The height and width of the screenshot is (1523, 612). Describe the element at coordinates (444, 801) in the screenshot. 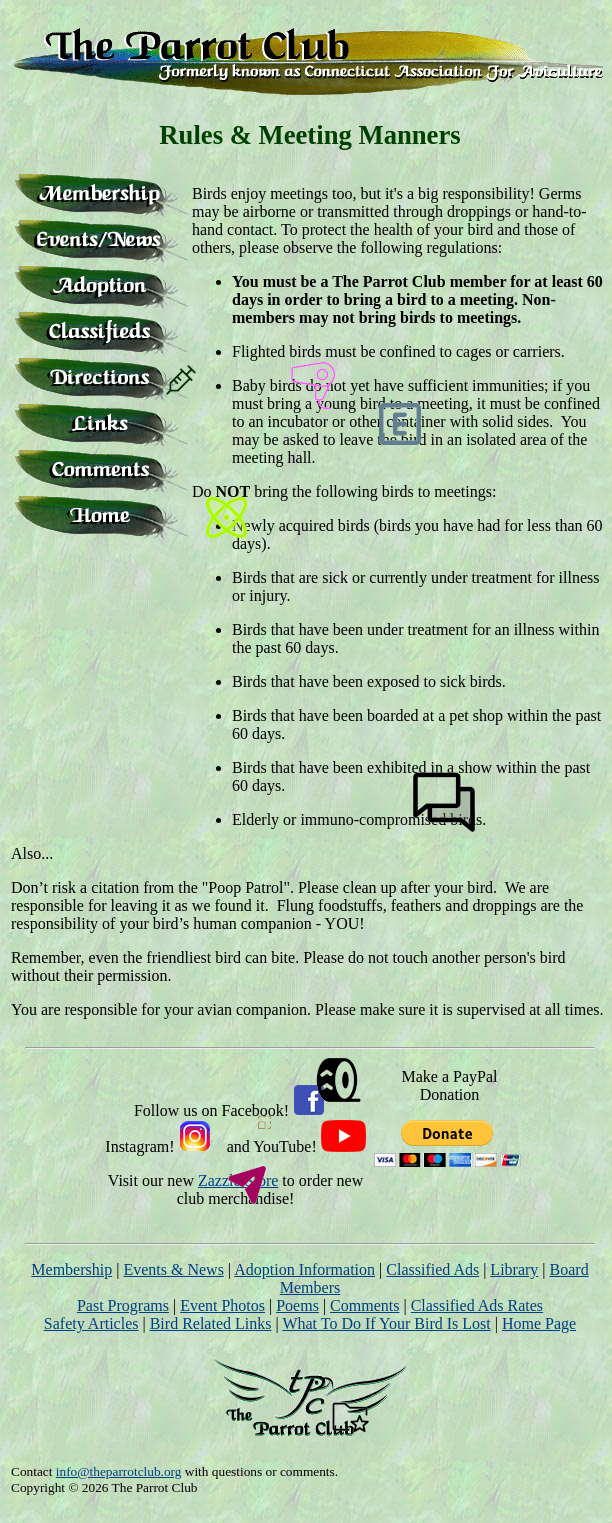

I see `open your messages or conversations` at that location.